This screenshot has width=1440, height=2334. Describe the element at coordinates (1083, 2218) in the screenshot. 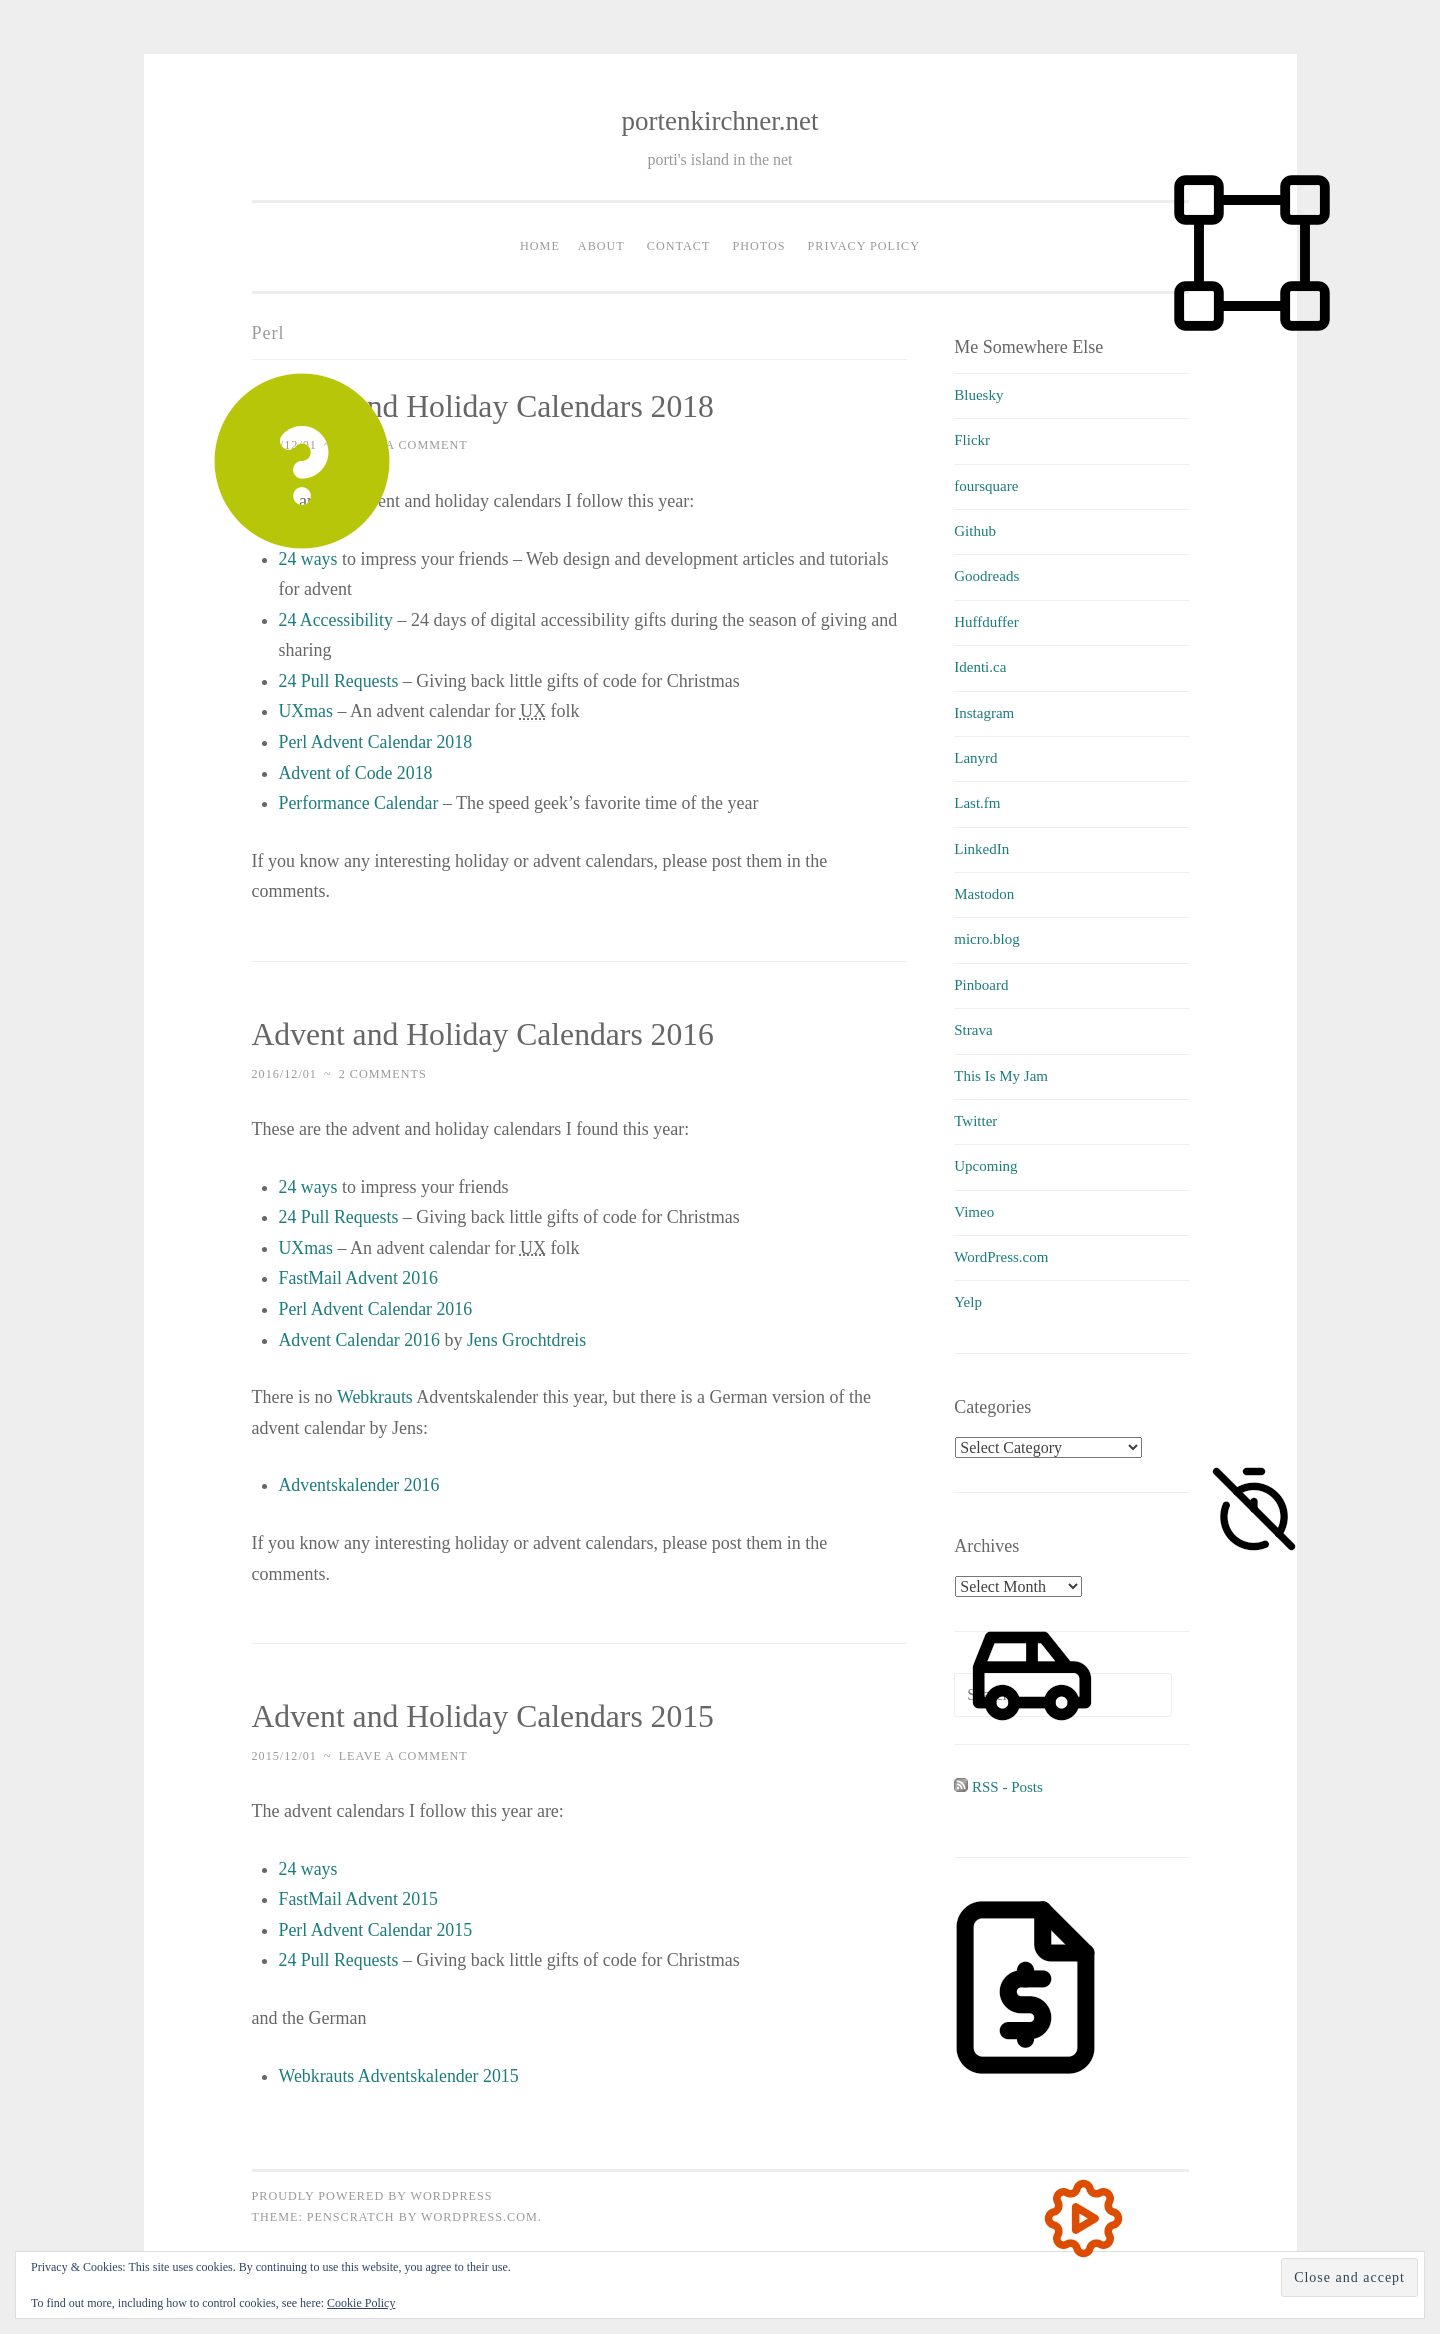

I see `configure automation settings` at that location.